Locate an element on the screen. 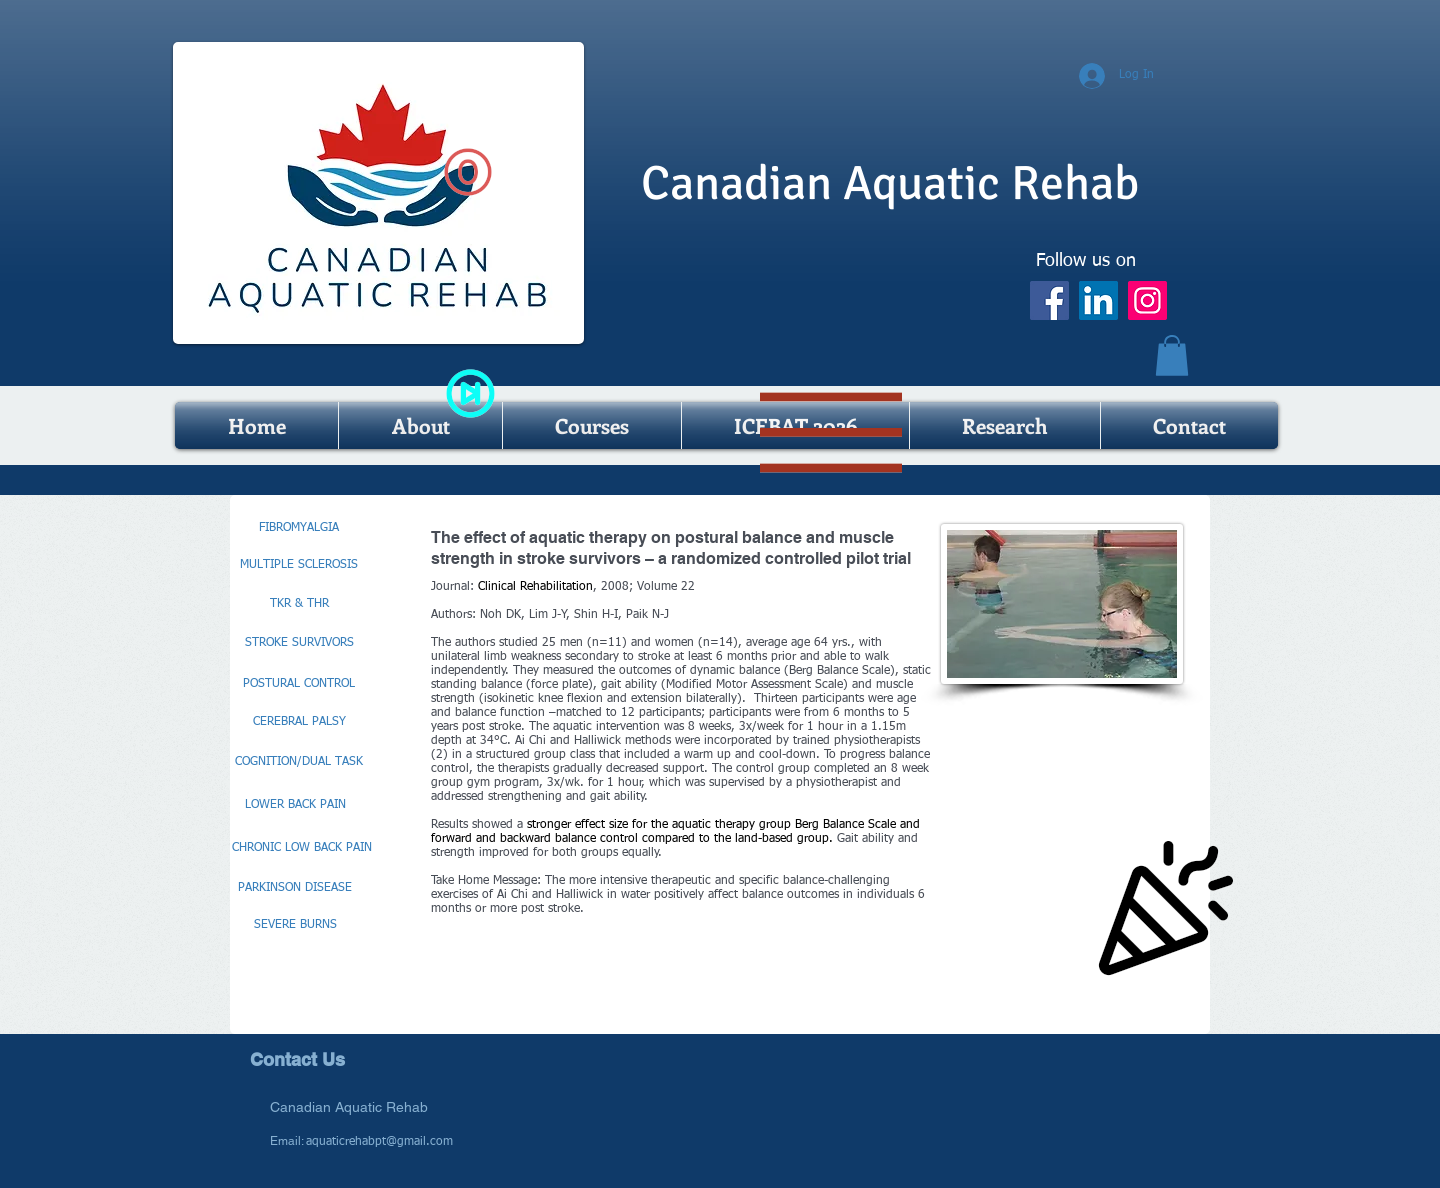 Image resolution: width=1440 pixels, height=1188 pixels. skip to the next track or media item is located at coordinates (470, 393).